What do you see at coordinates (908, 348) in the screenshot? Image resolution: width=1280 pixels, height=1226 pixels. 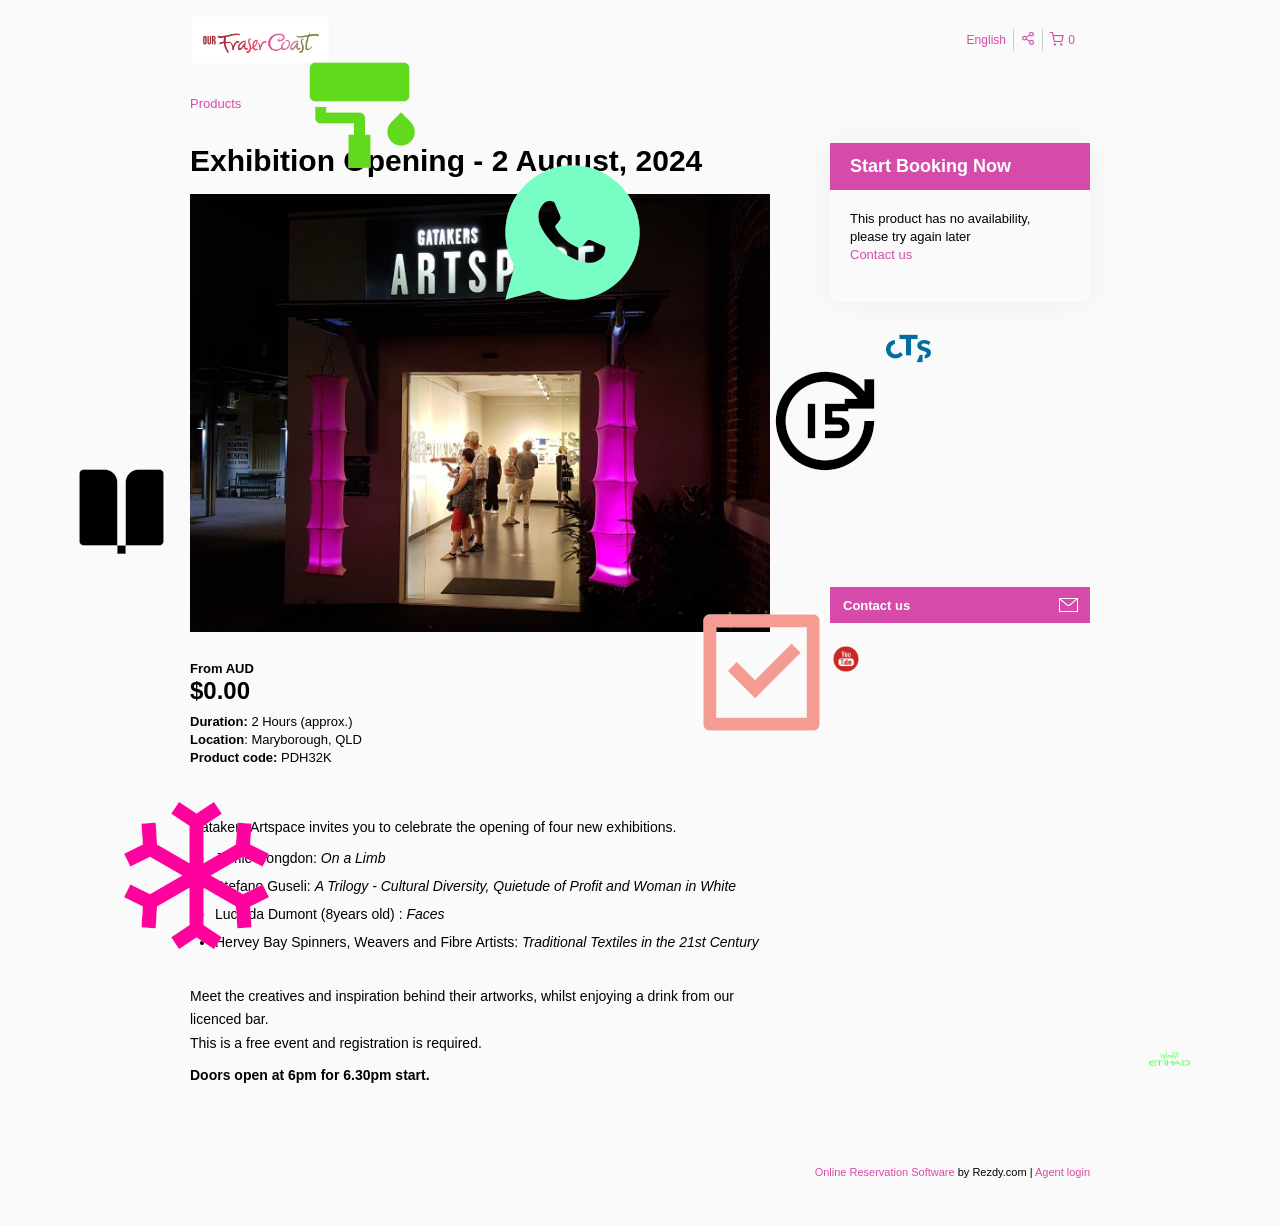 I see `CTS corporation logo` at bounding box center [908, 348].